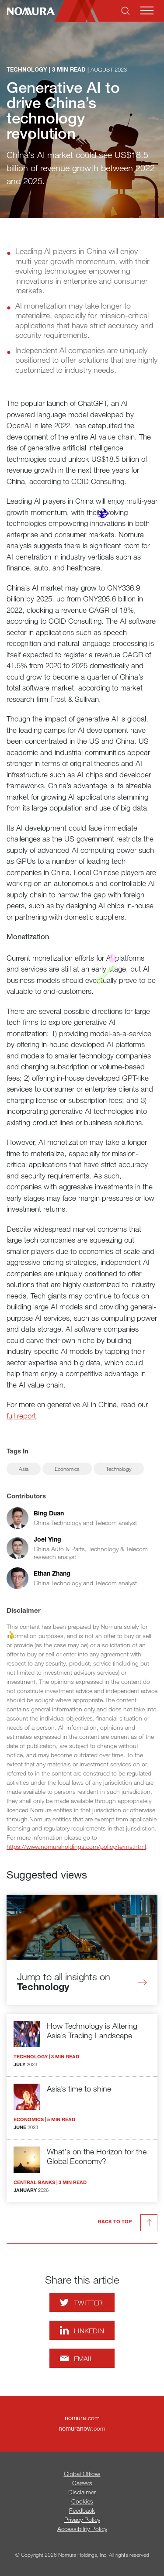 The width and height of the screenshot is (164, 2576). I want to click on activate speed boost or sprint ability, so click(103, 513).